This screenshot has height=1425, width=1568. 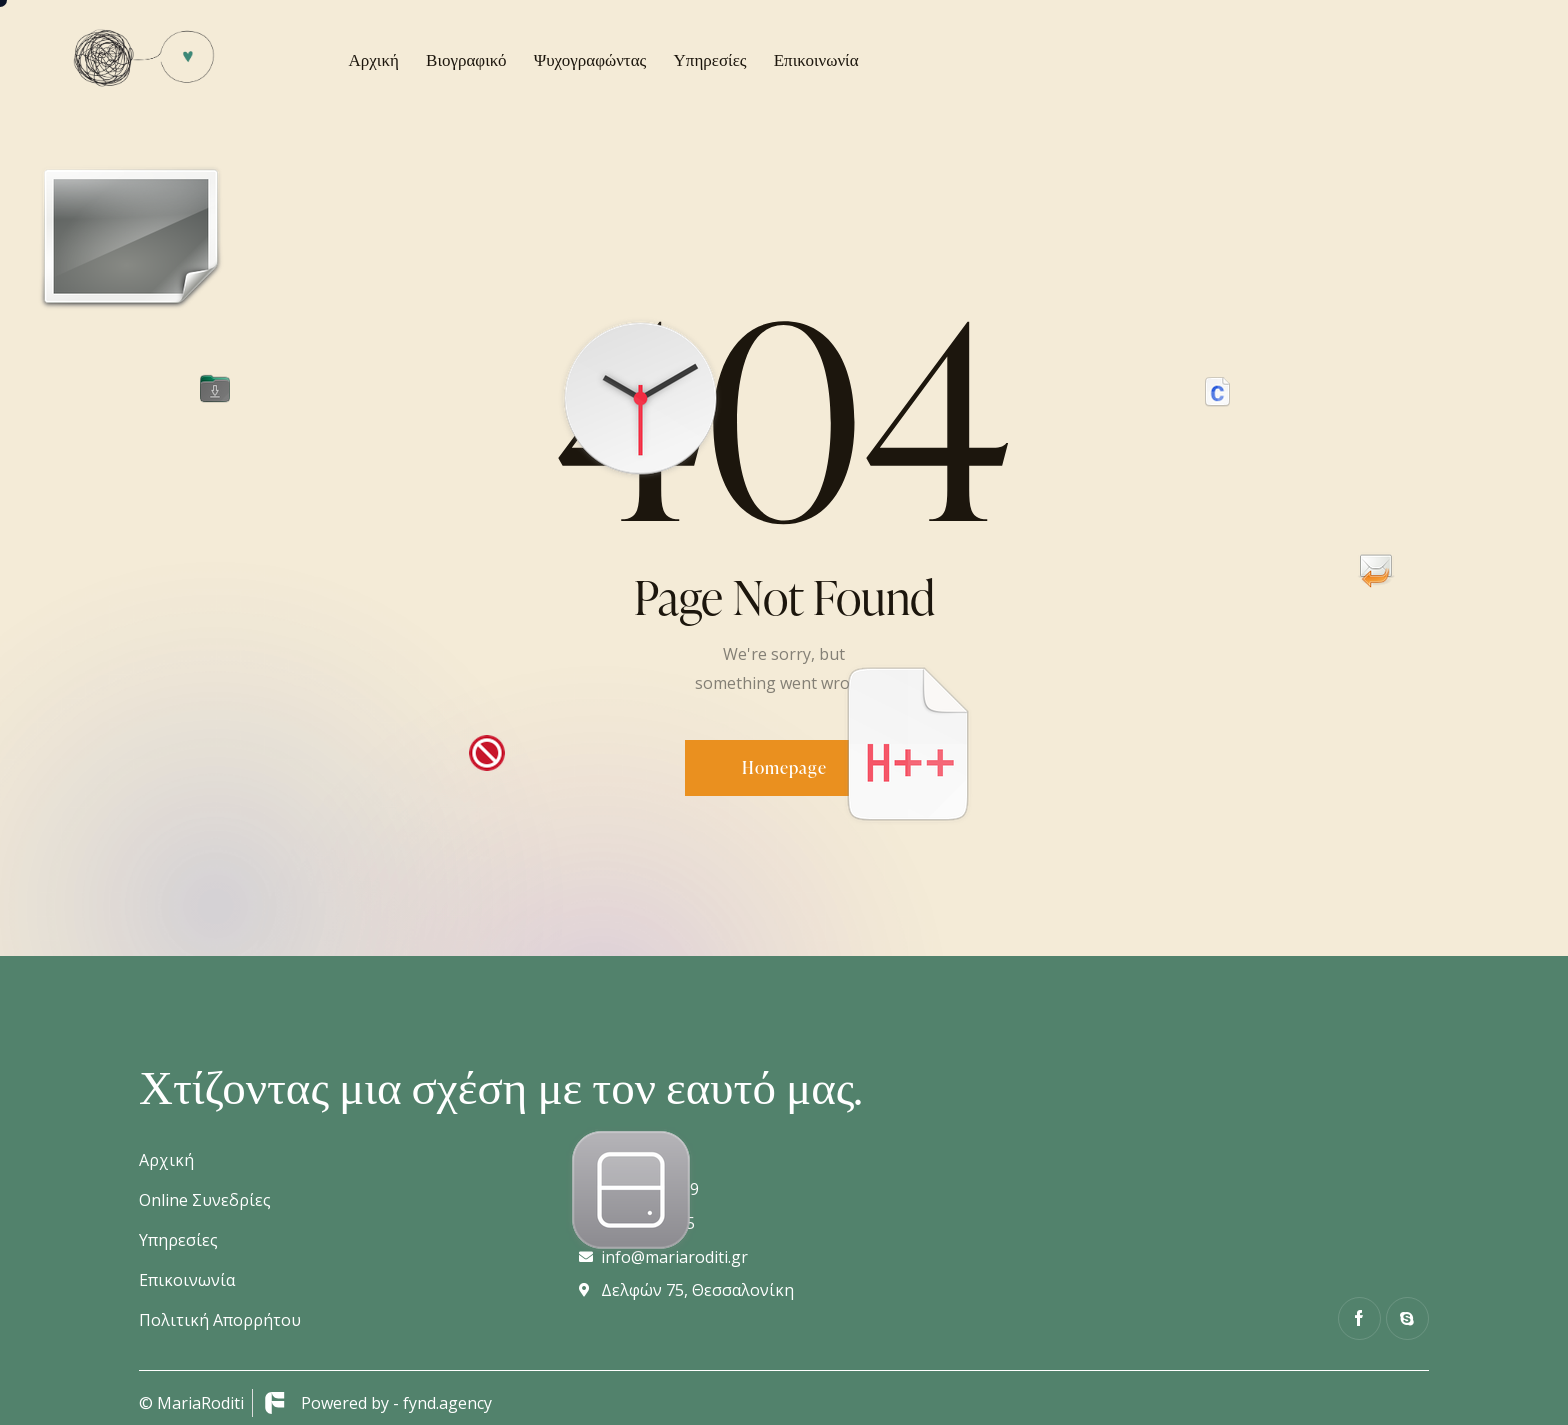 What do you see at coordinates (131, 241) in the screenshot?
I see `indicates a missing or unavailable image` at bounding box center [131, 241].